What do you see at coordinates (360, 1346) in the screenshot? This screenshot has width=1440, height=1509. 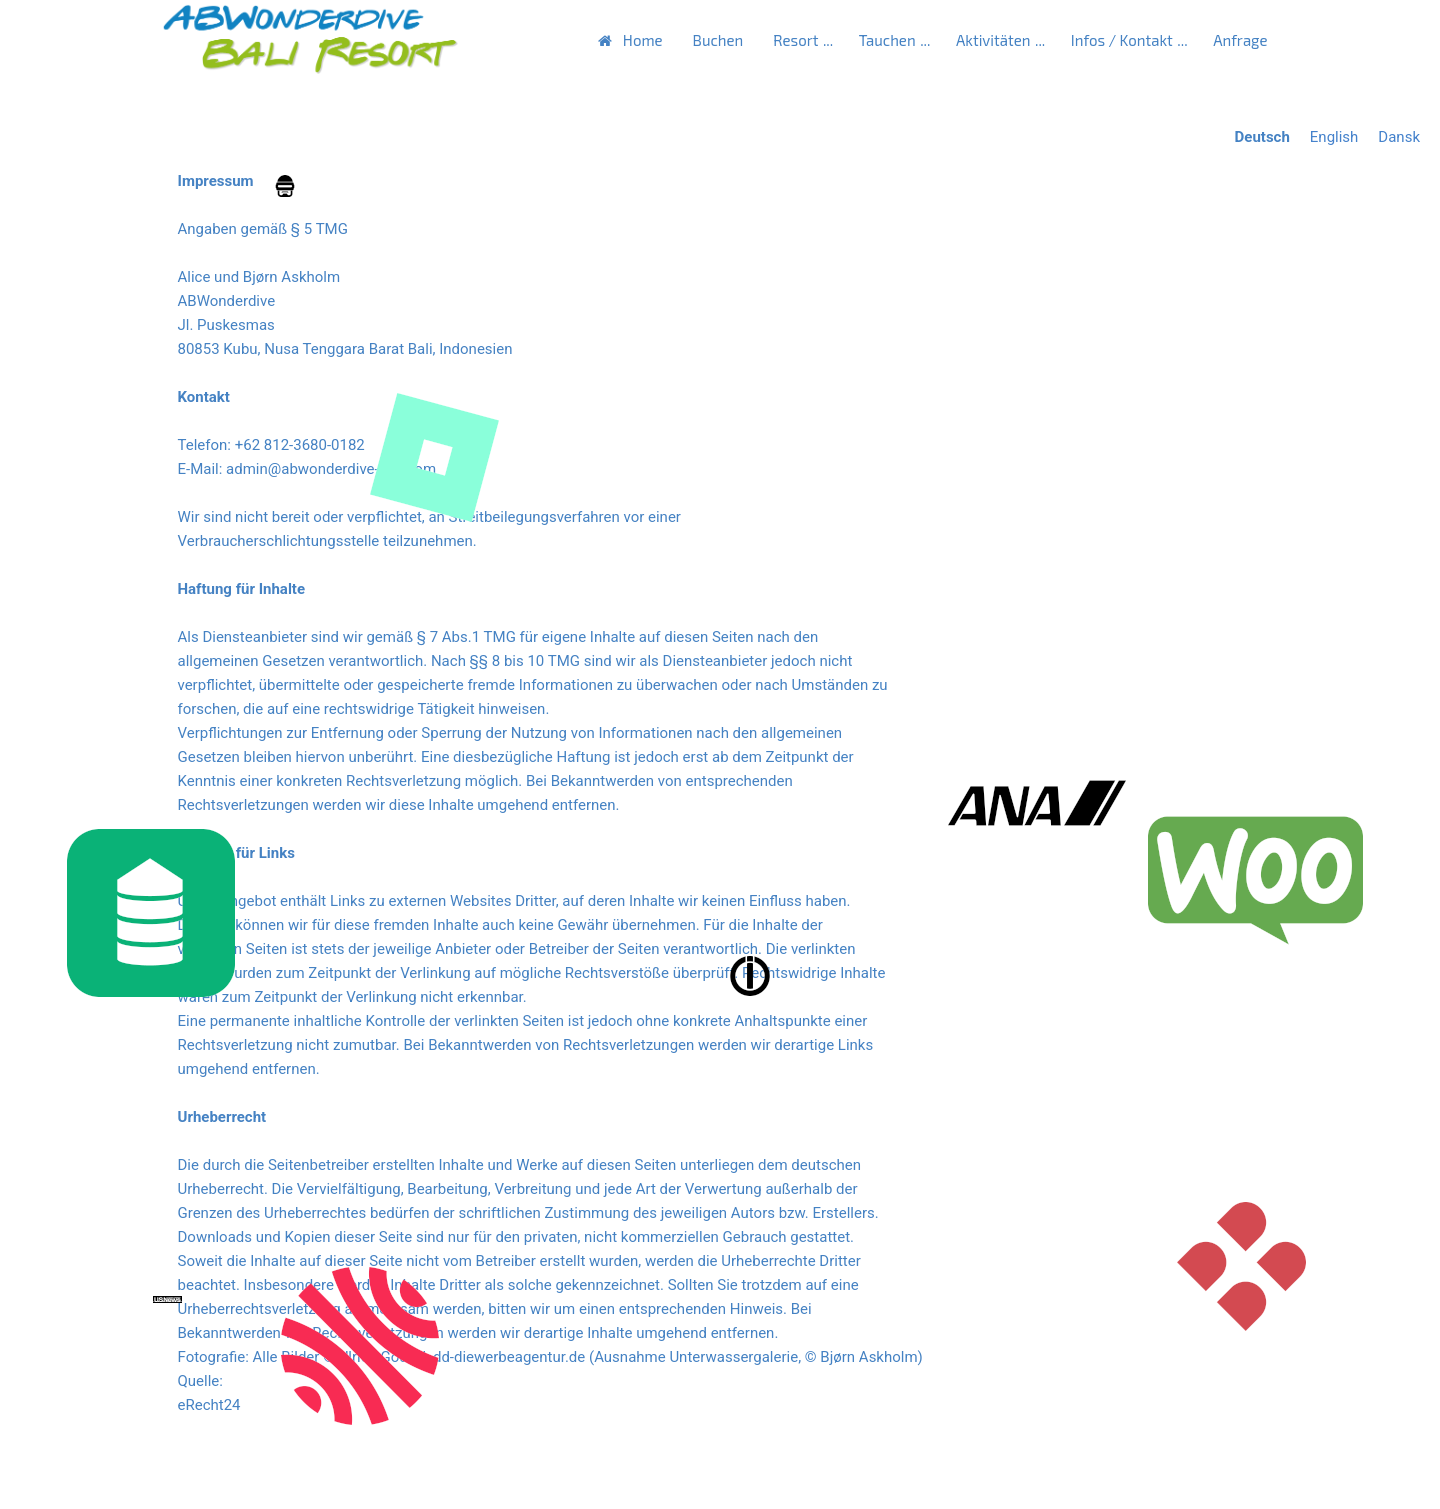 I see `HAL company or brand logo` at bounding box center [360, 1346].